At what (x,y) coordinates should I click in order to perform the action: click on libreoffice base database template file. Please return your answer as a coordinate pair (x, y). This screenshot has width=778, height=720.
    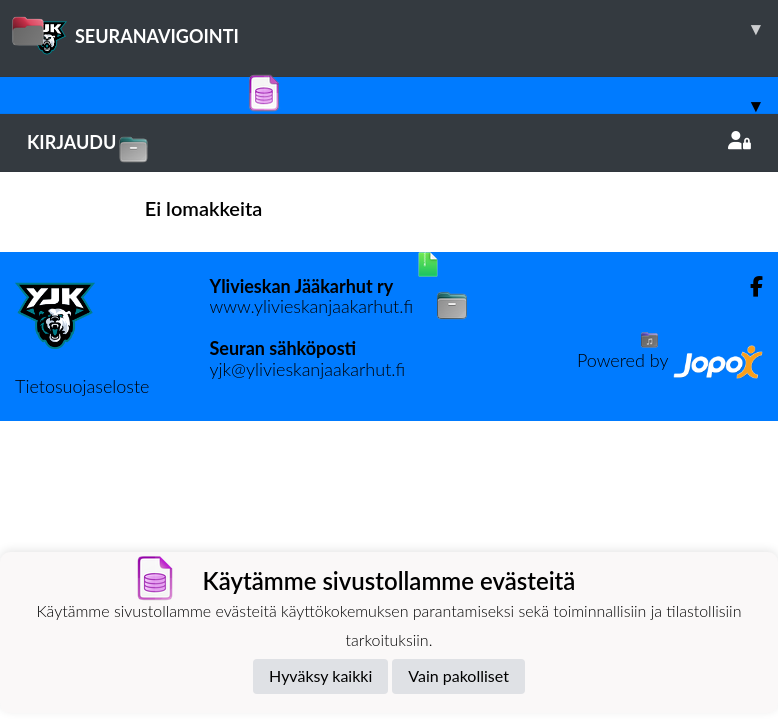
    Looking at the image, I should click on (264, 93).